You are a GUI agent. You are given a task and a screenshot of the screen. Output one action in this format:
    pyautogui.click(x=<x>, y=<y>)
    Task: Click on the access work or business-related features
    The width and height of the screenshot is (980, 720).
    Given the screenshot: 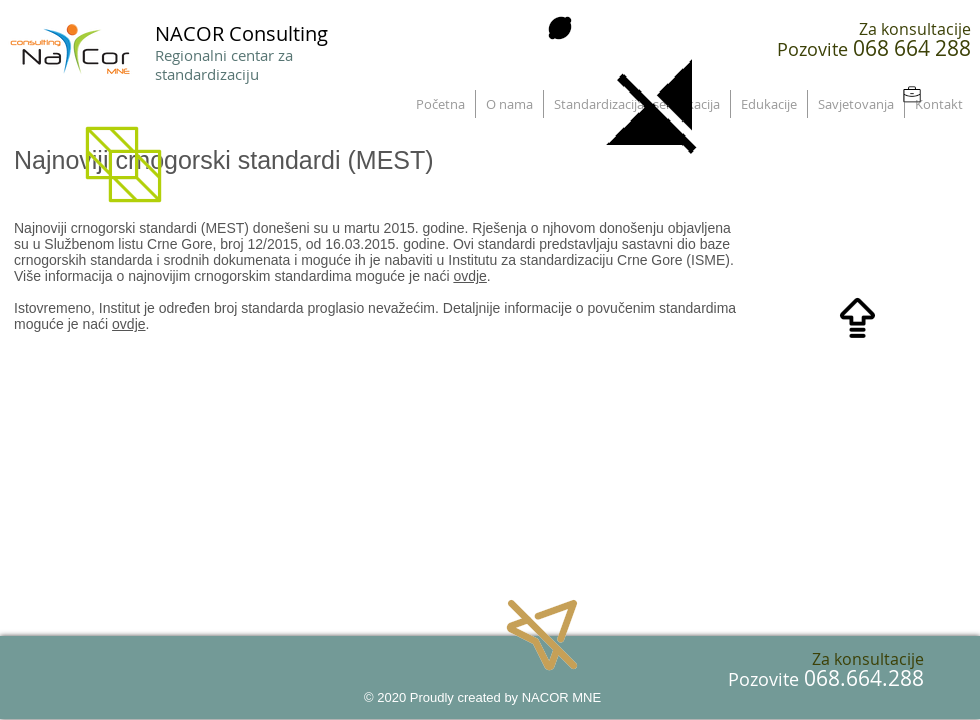 What is the action you would take?
    pyautogui.click(x=912, y=95)
    